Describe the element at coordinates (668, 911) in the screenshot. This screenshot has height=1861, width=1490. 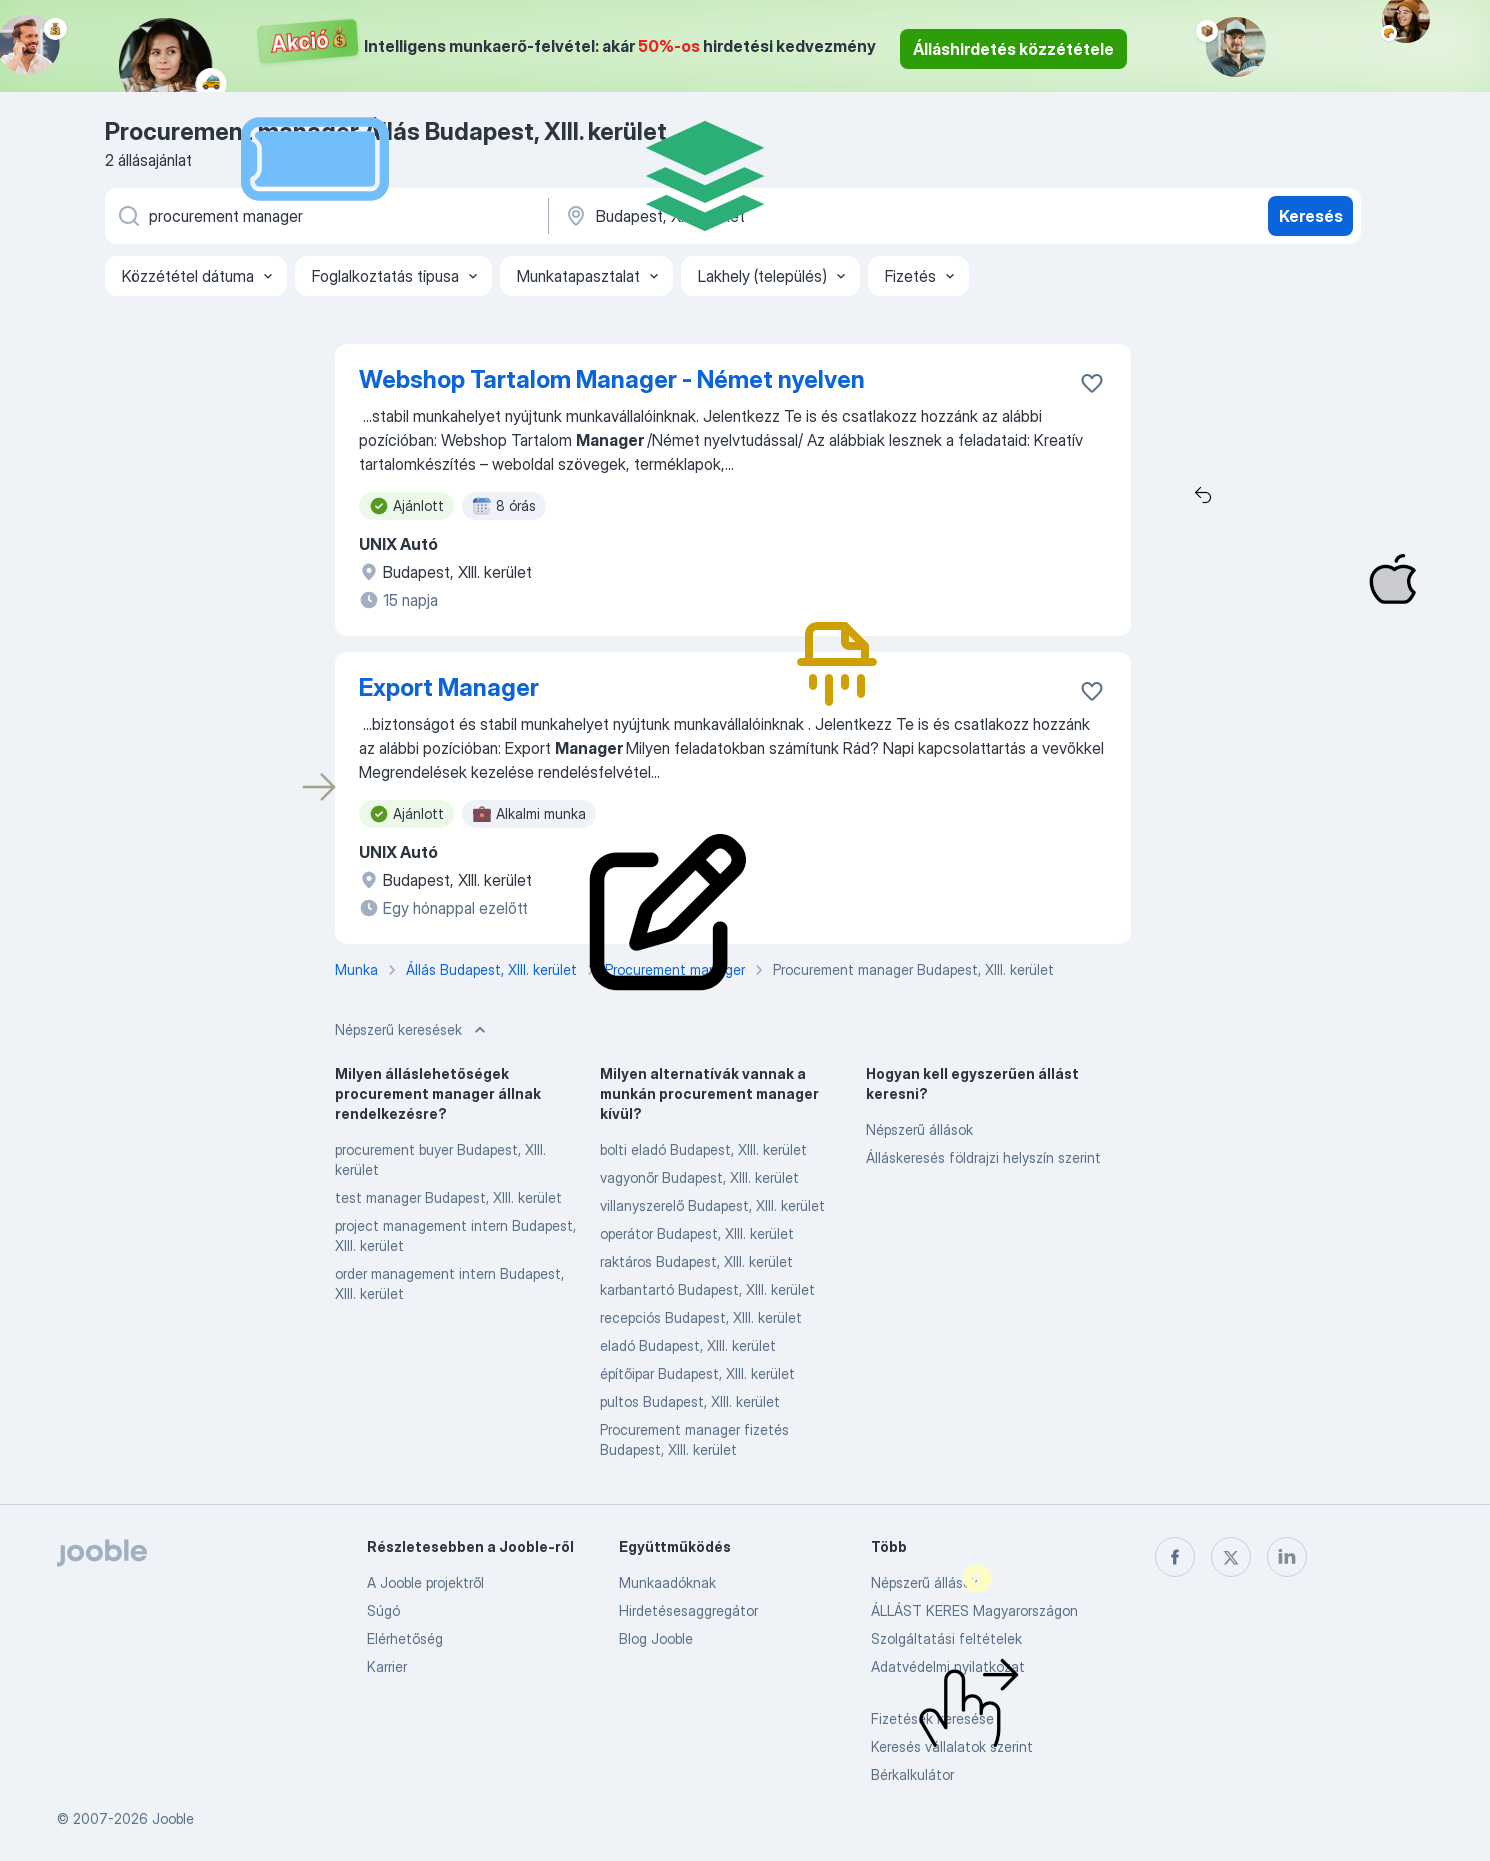
I see `edit this item` at that location.